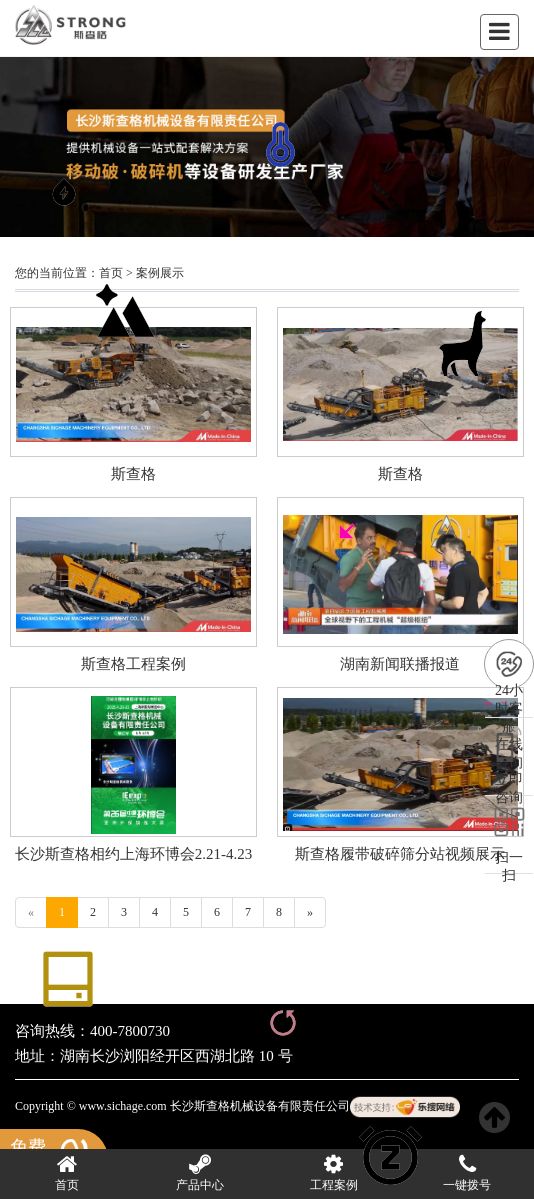 The image size is (534, 1199). Describe the element at coordinates (390, 1154) in the screenshot. I see `snooze an active alarm` at that location.